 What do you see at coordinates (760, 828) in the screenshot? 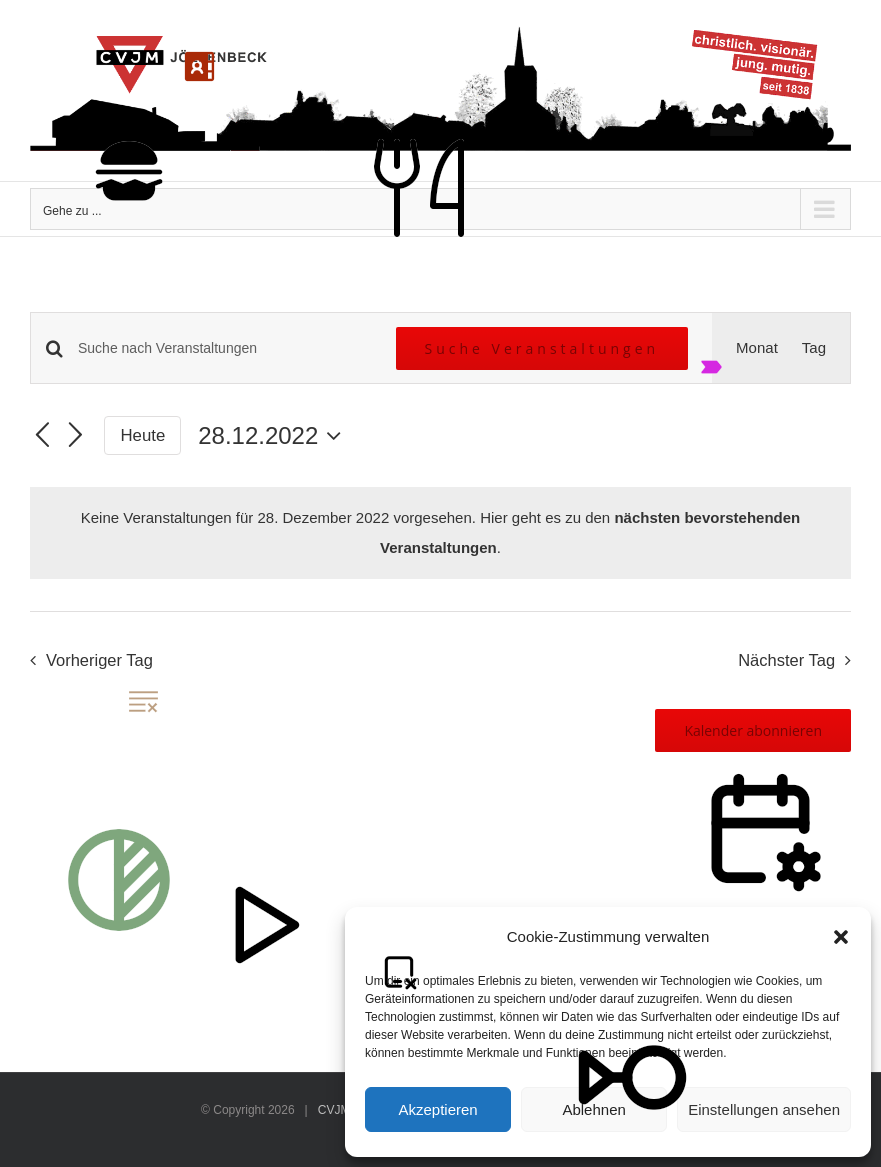
I see `access calendar settings` at bounding box center [760, 828].